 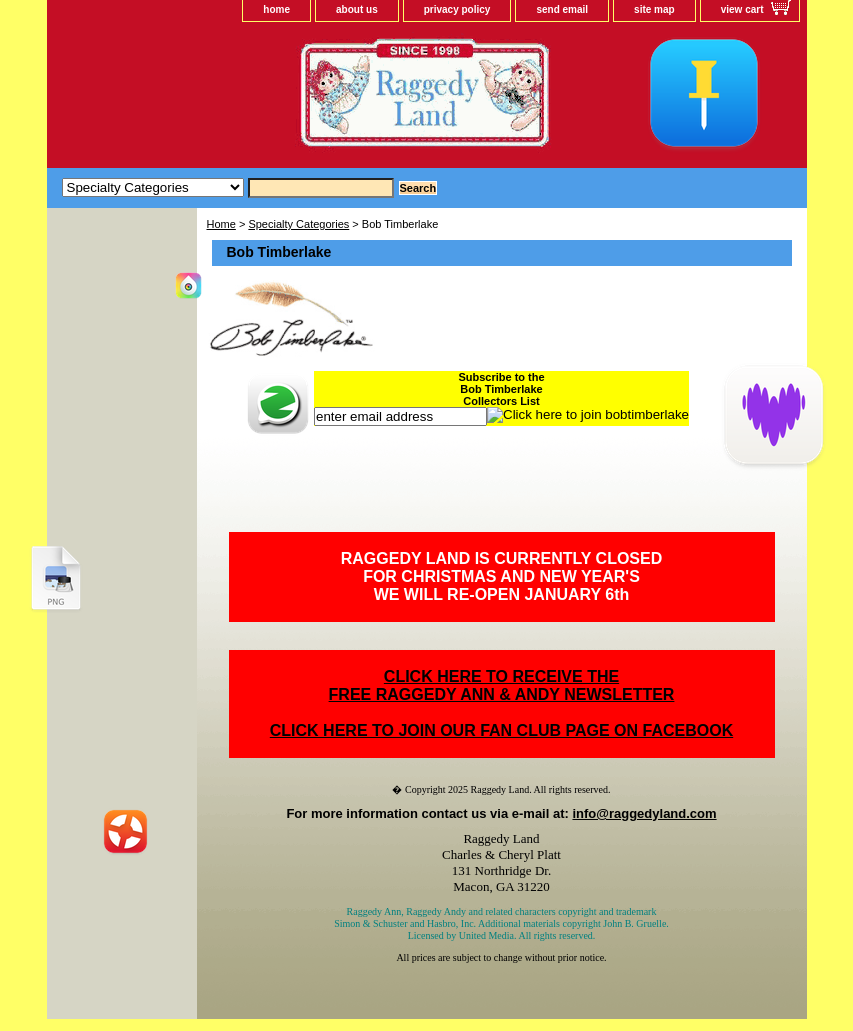 I want to click on open pinapp for saving and organizing pins, so click(x=704, y=93).